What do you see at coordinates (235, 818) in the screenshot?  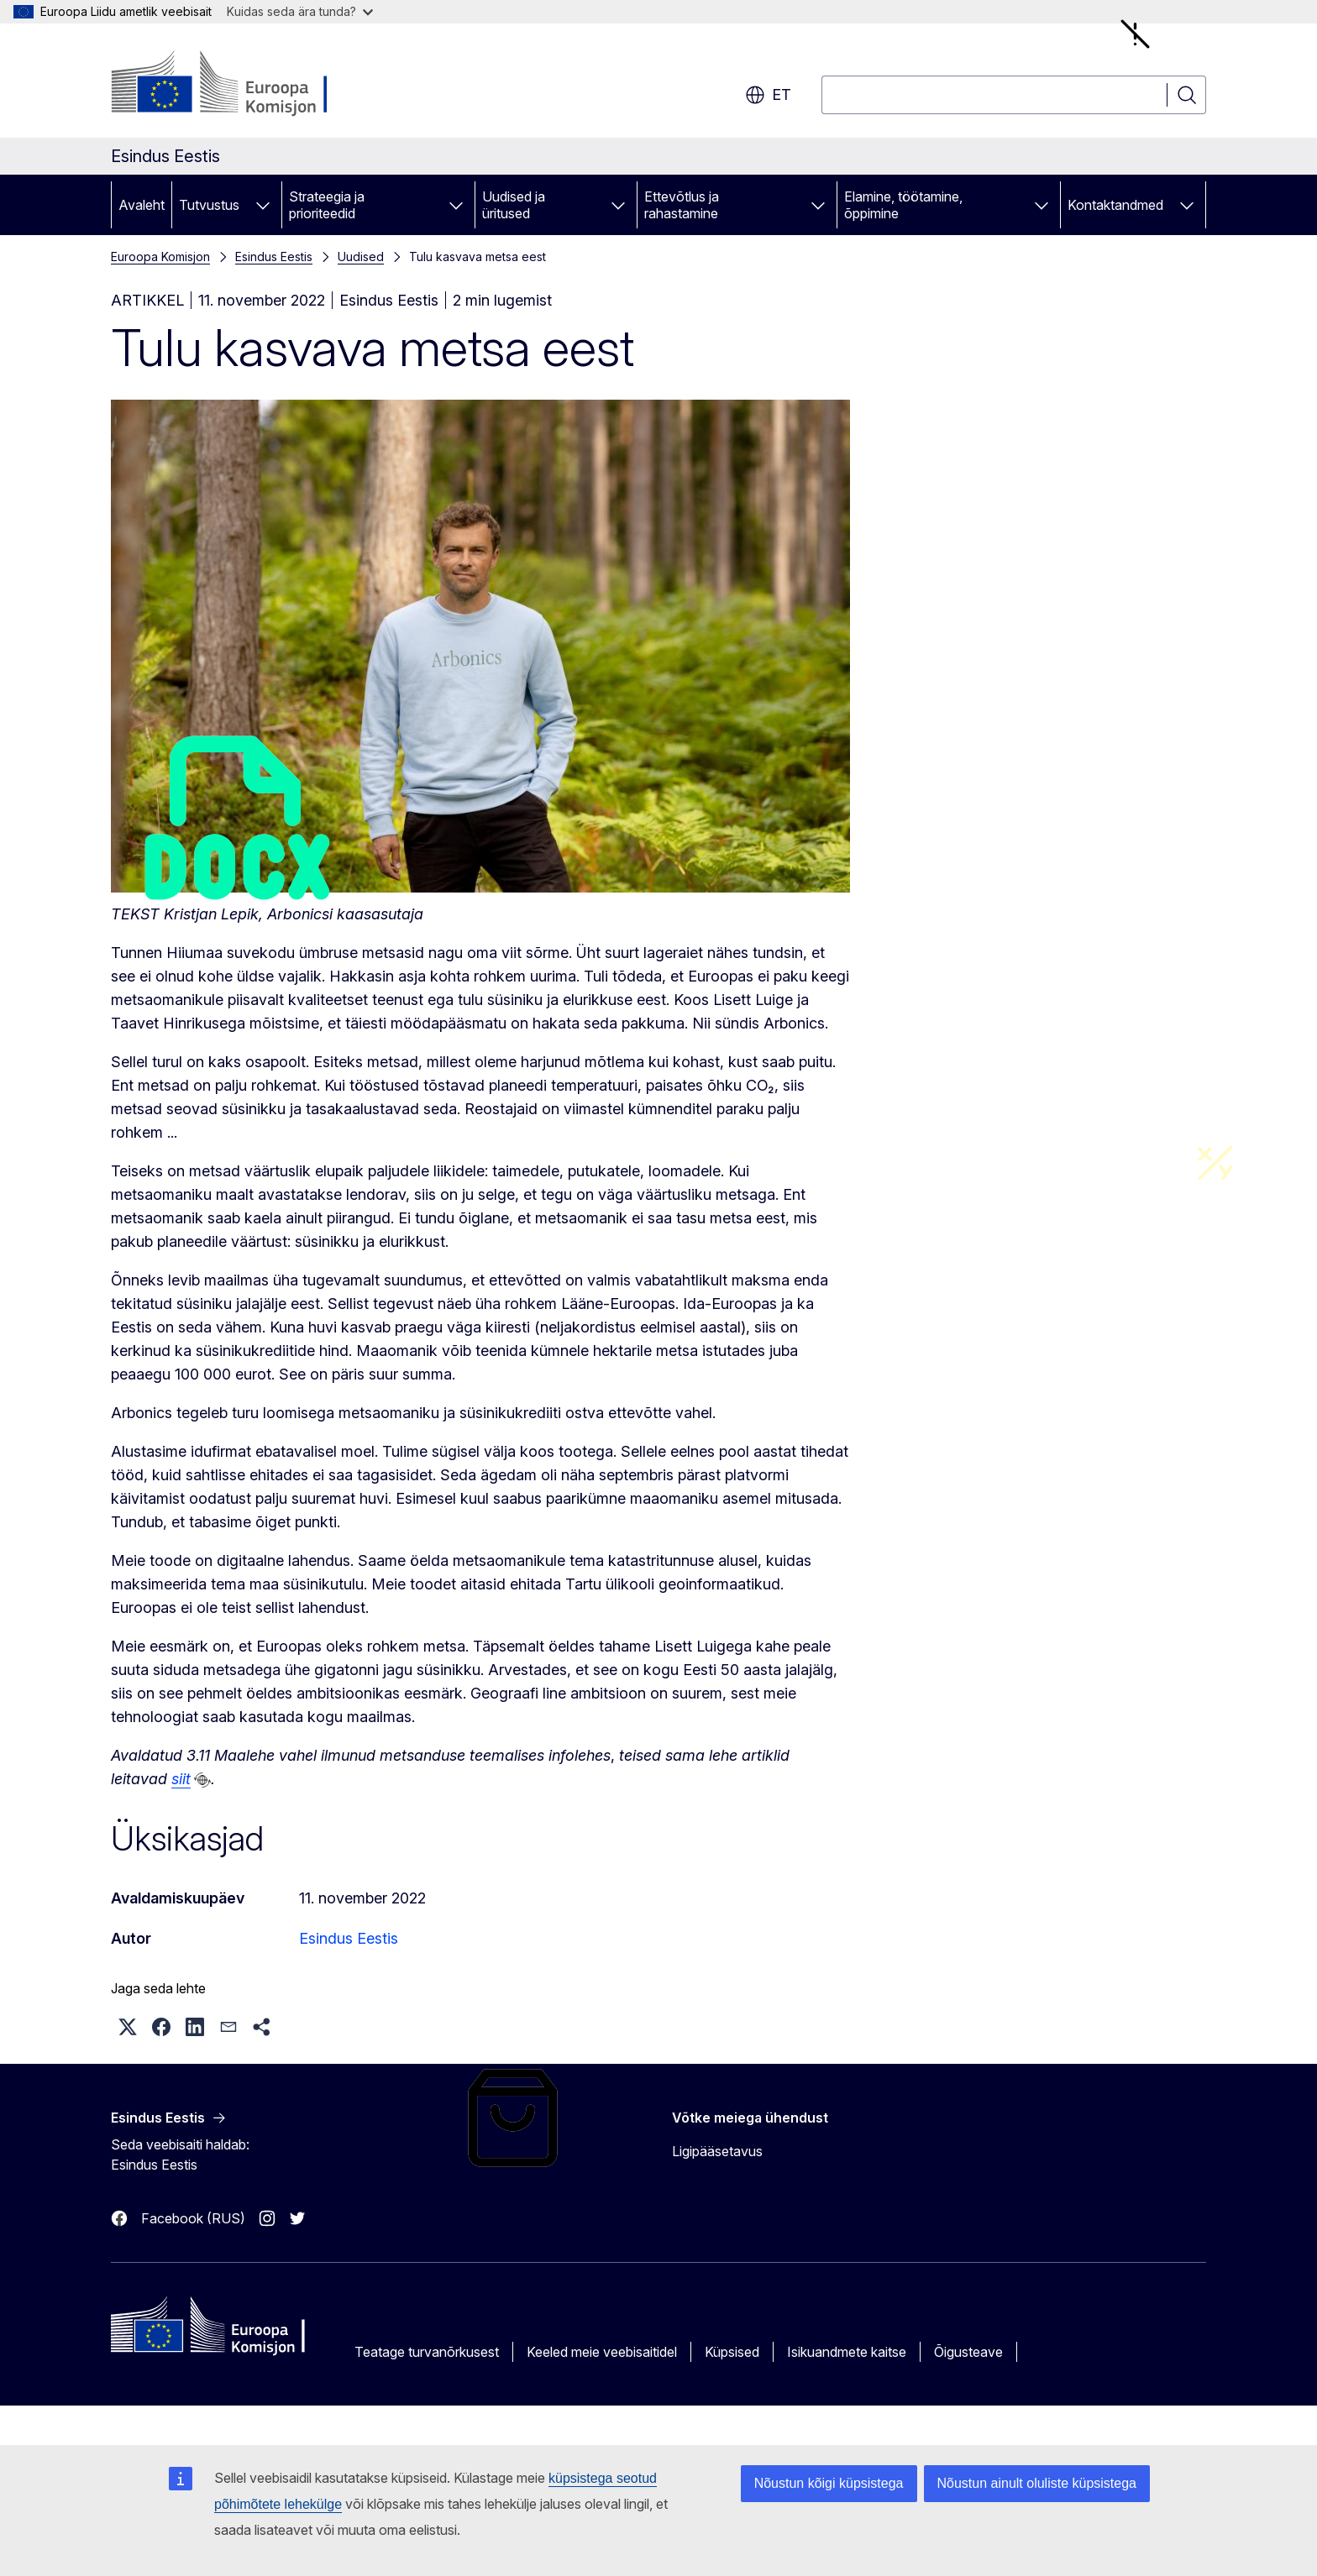 I see `indicates a Microsoft Word document file` at bounding box center [235, 818].